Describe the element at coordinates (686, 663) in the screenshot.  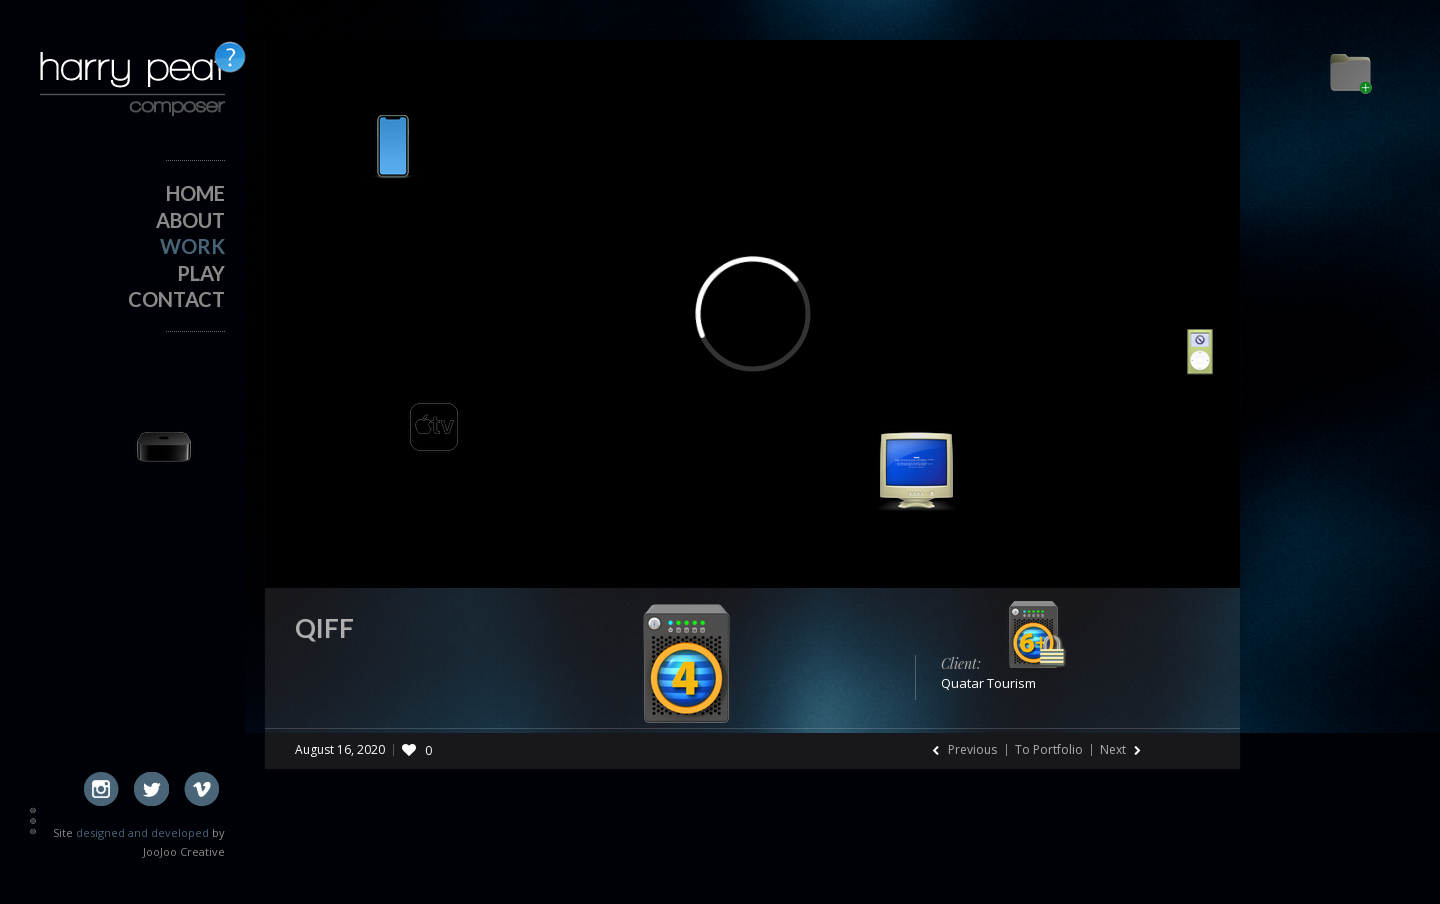
I see `access RAID 4 storage configuration` at that location.